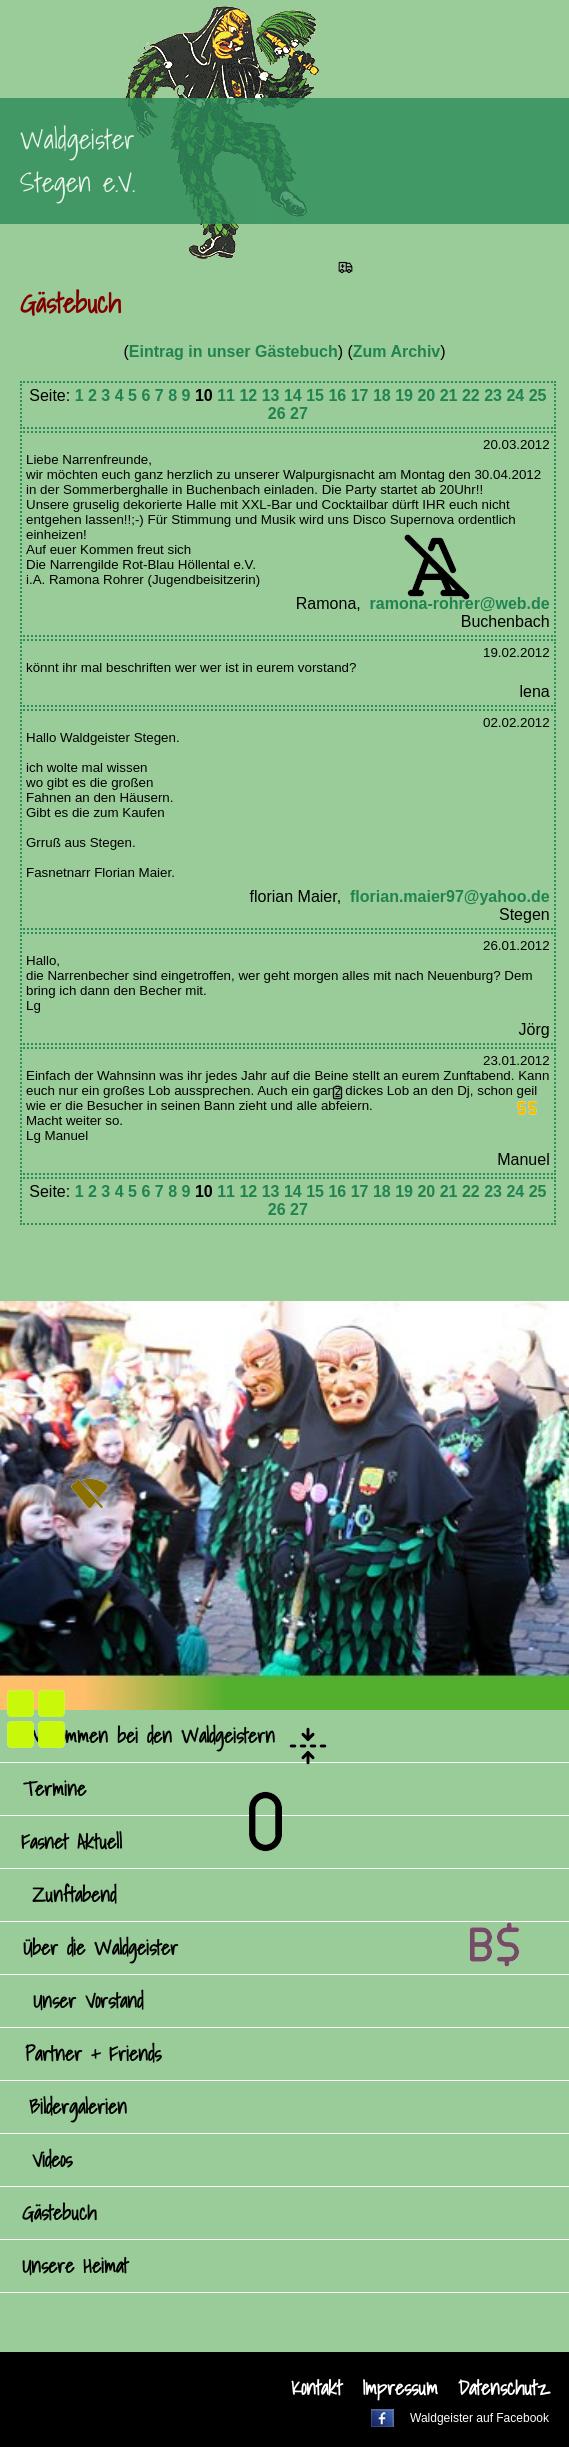 The height and width of the screenshot is (2447, 569). Describe the element at coordinates (337, 1092) in the screenshot. I see `indicates low battery level` at that location.